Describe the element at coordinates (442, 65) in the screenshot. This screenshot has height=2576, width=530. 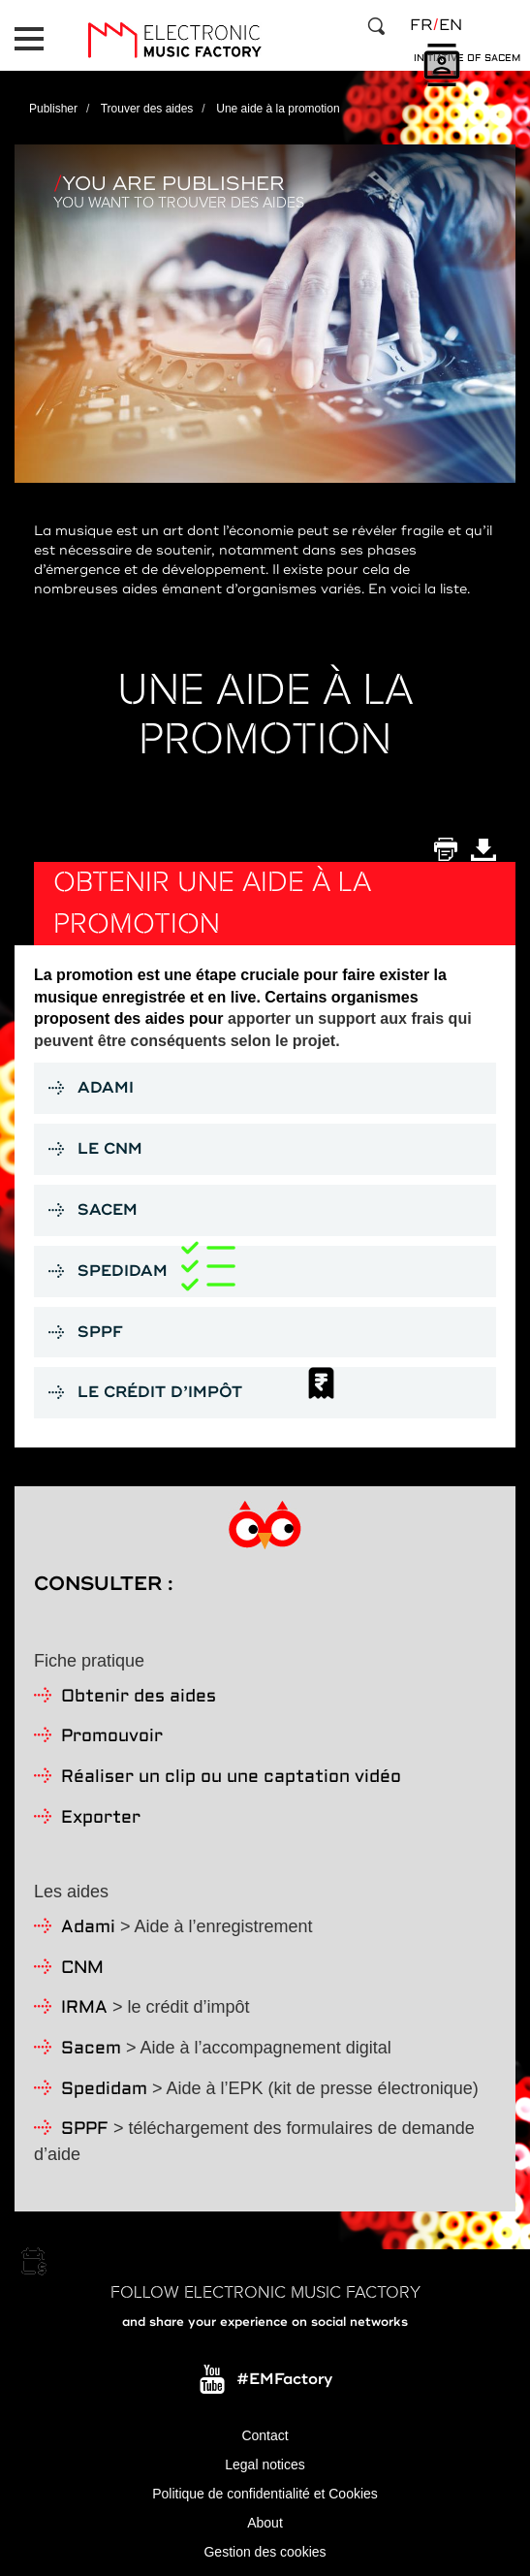
I see `access your contacts list` at that location.